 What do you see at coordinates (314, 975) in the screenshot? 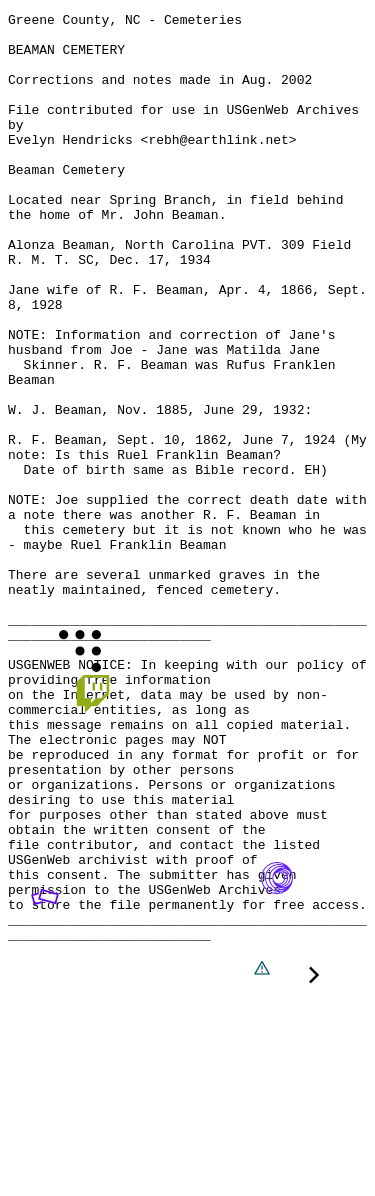
I see `navigate to the next item or screen` at bounding box center [314, 975].